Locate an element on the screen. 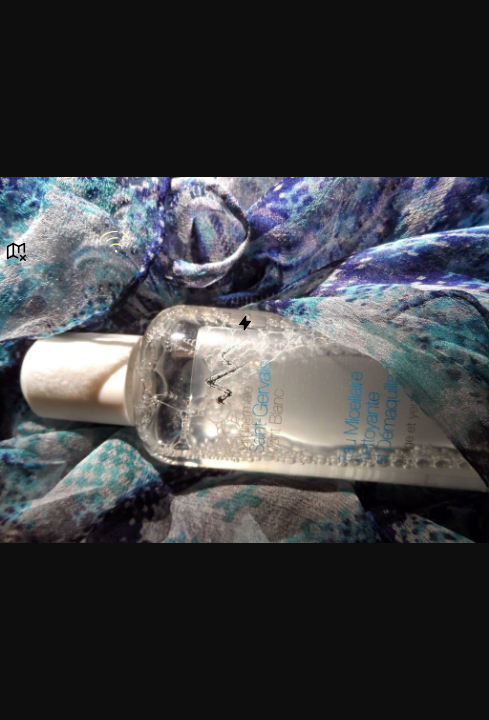 The width and height of the screenshot is (489, 720). indicates no wifi connection available is located at coordinates (116, 241).